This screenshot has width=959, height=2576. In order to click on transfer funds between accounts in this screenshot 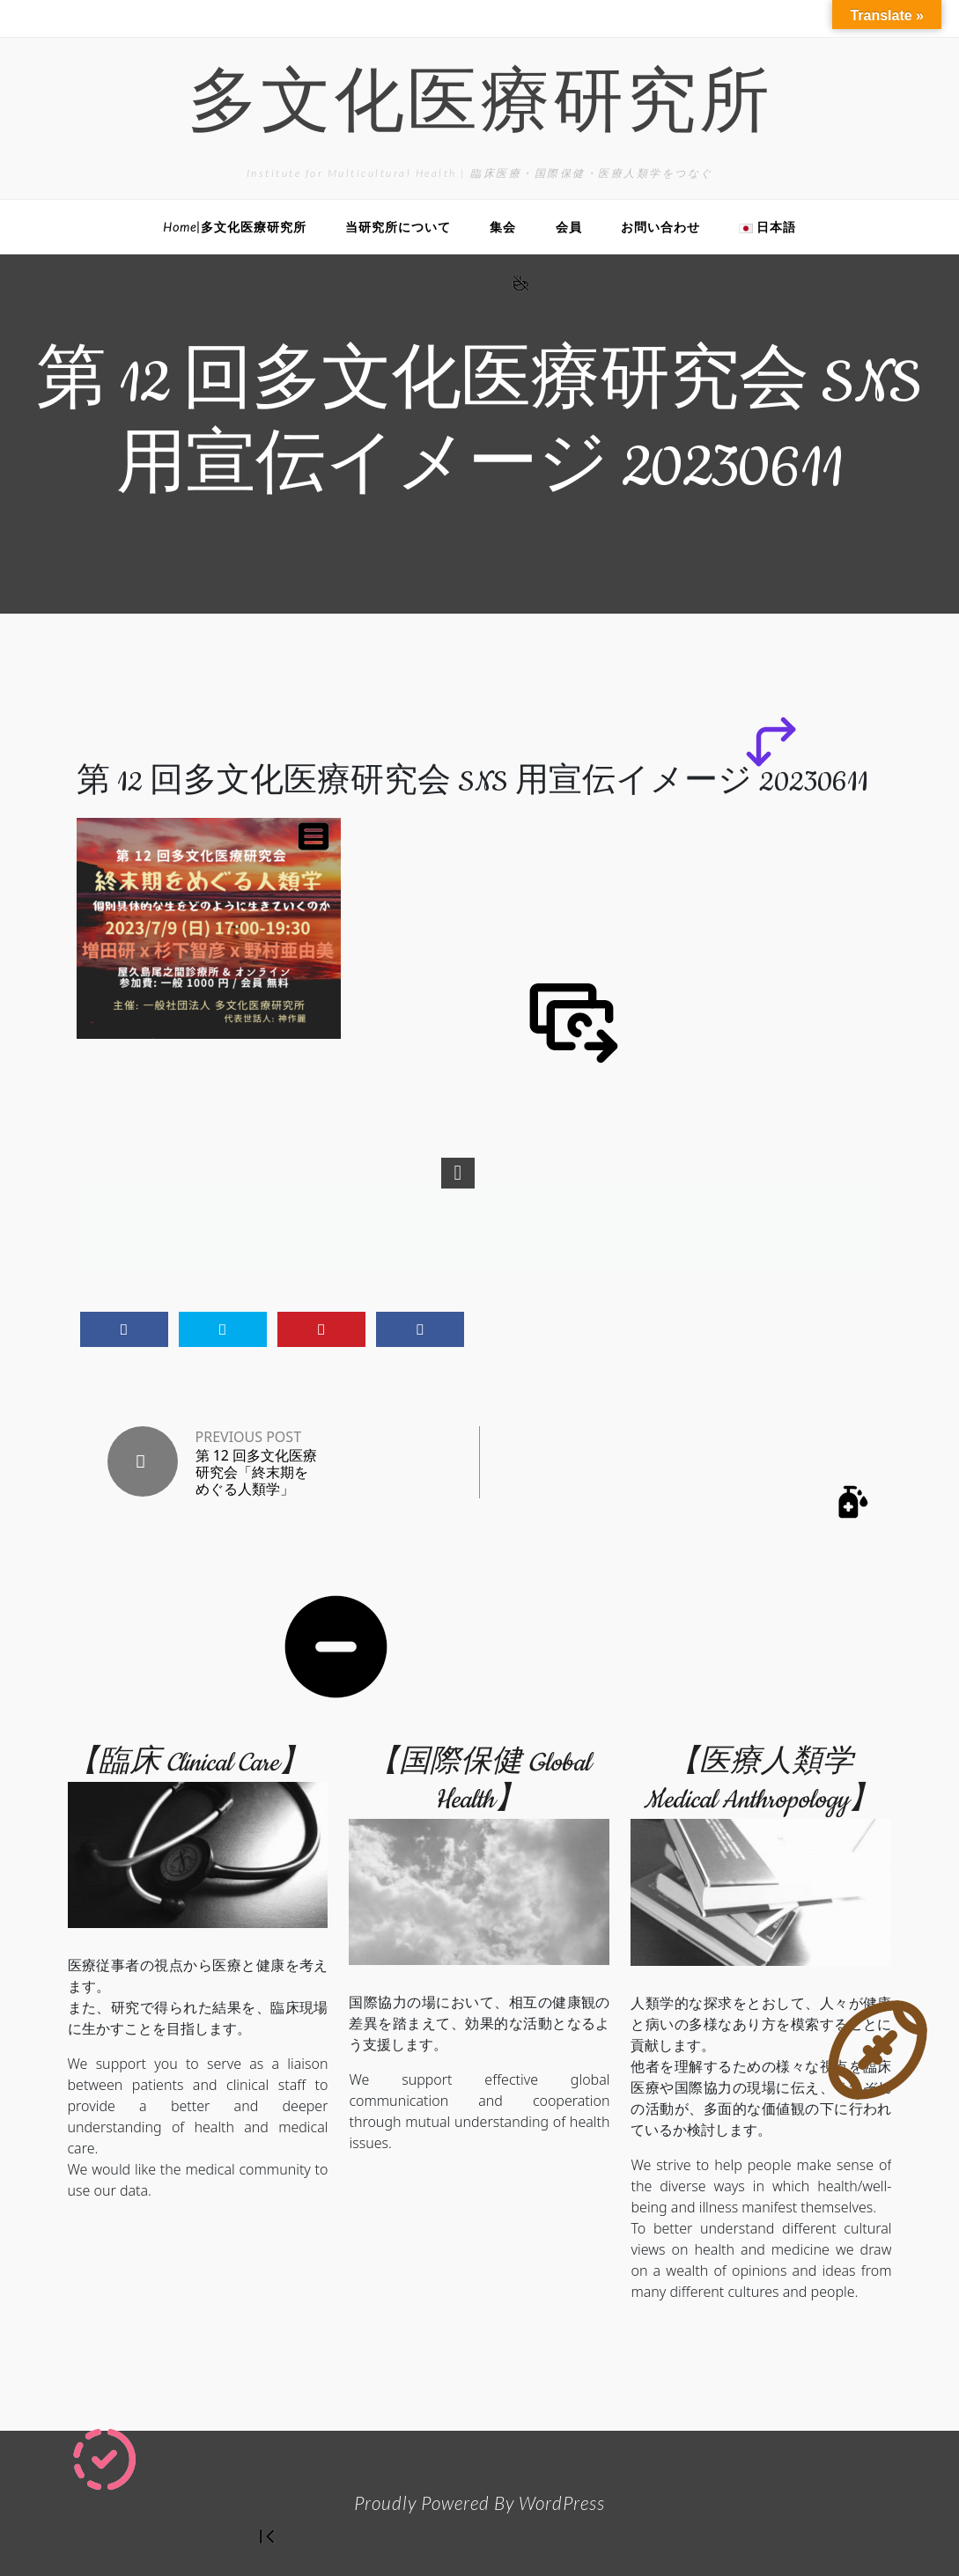, I will do `click(572, 1017)`.